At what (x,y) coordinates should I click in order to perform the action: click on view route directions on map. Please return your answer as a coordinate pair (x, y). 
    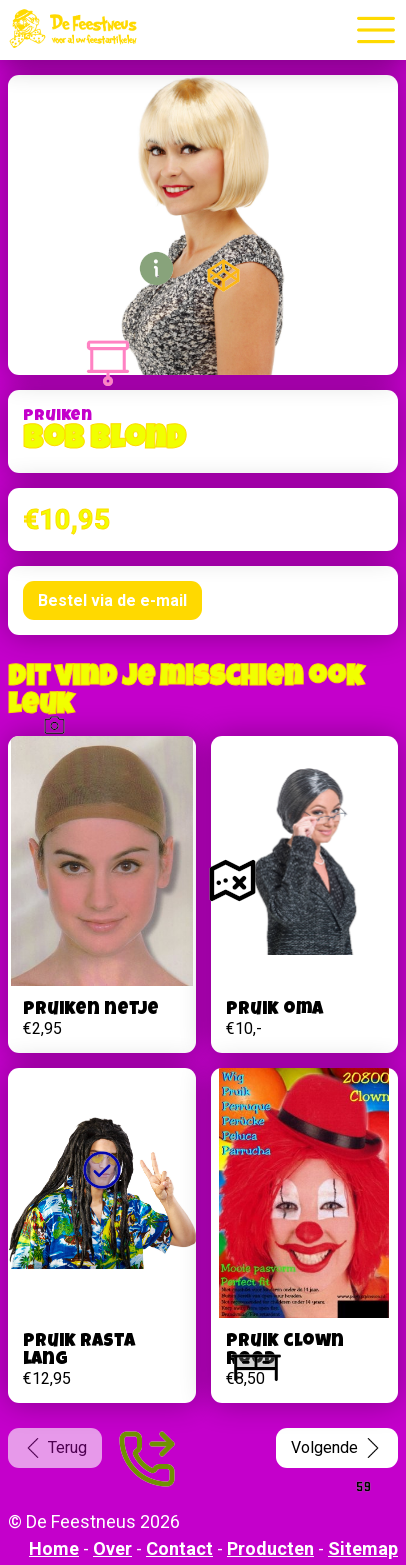
    Looking at the image, I should click on (232, 880).